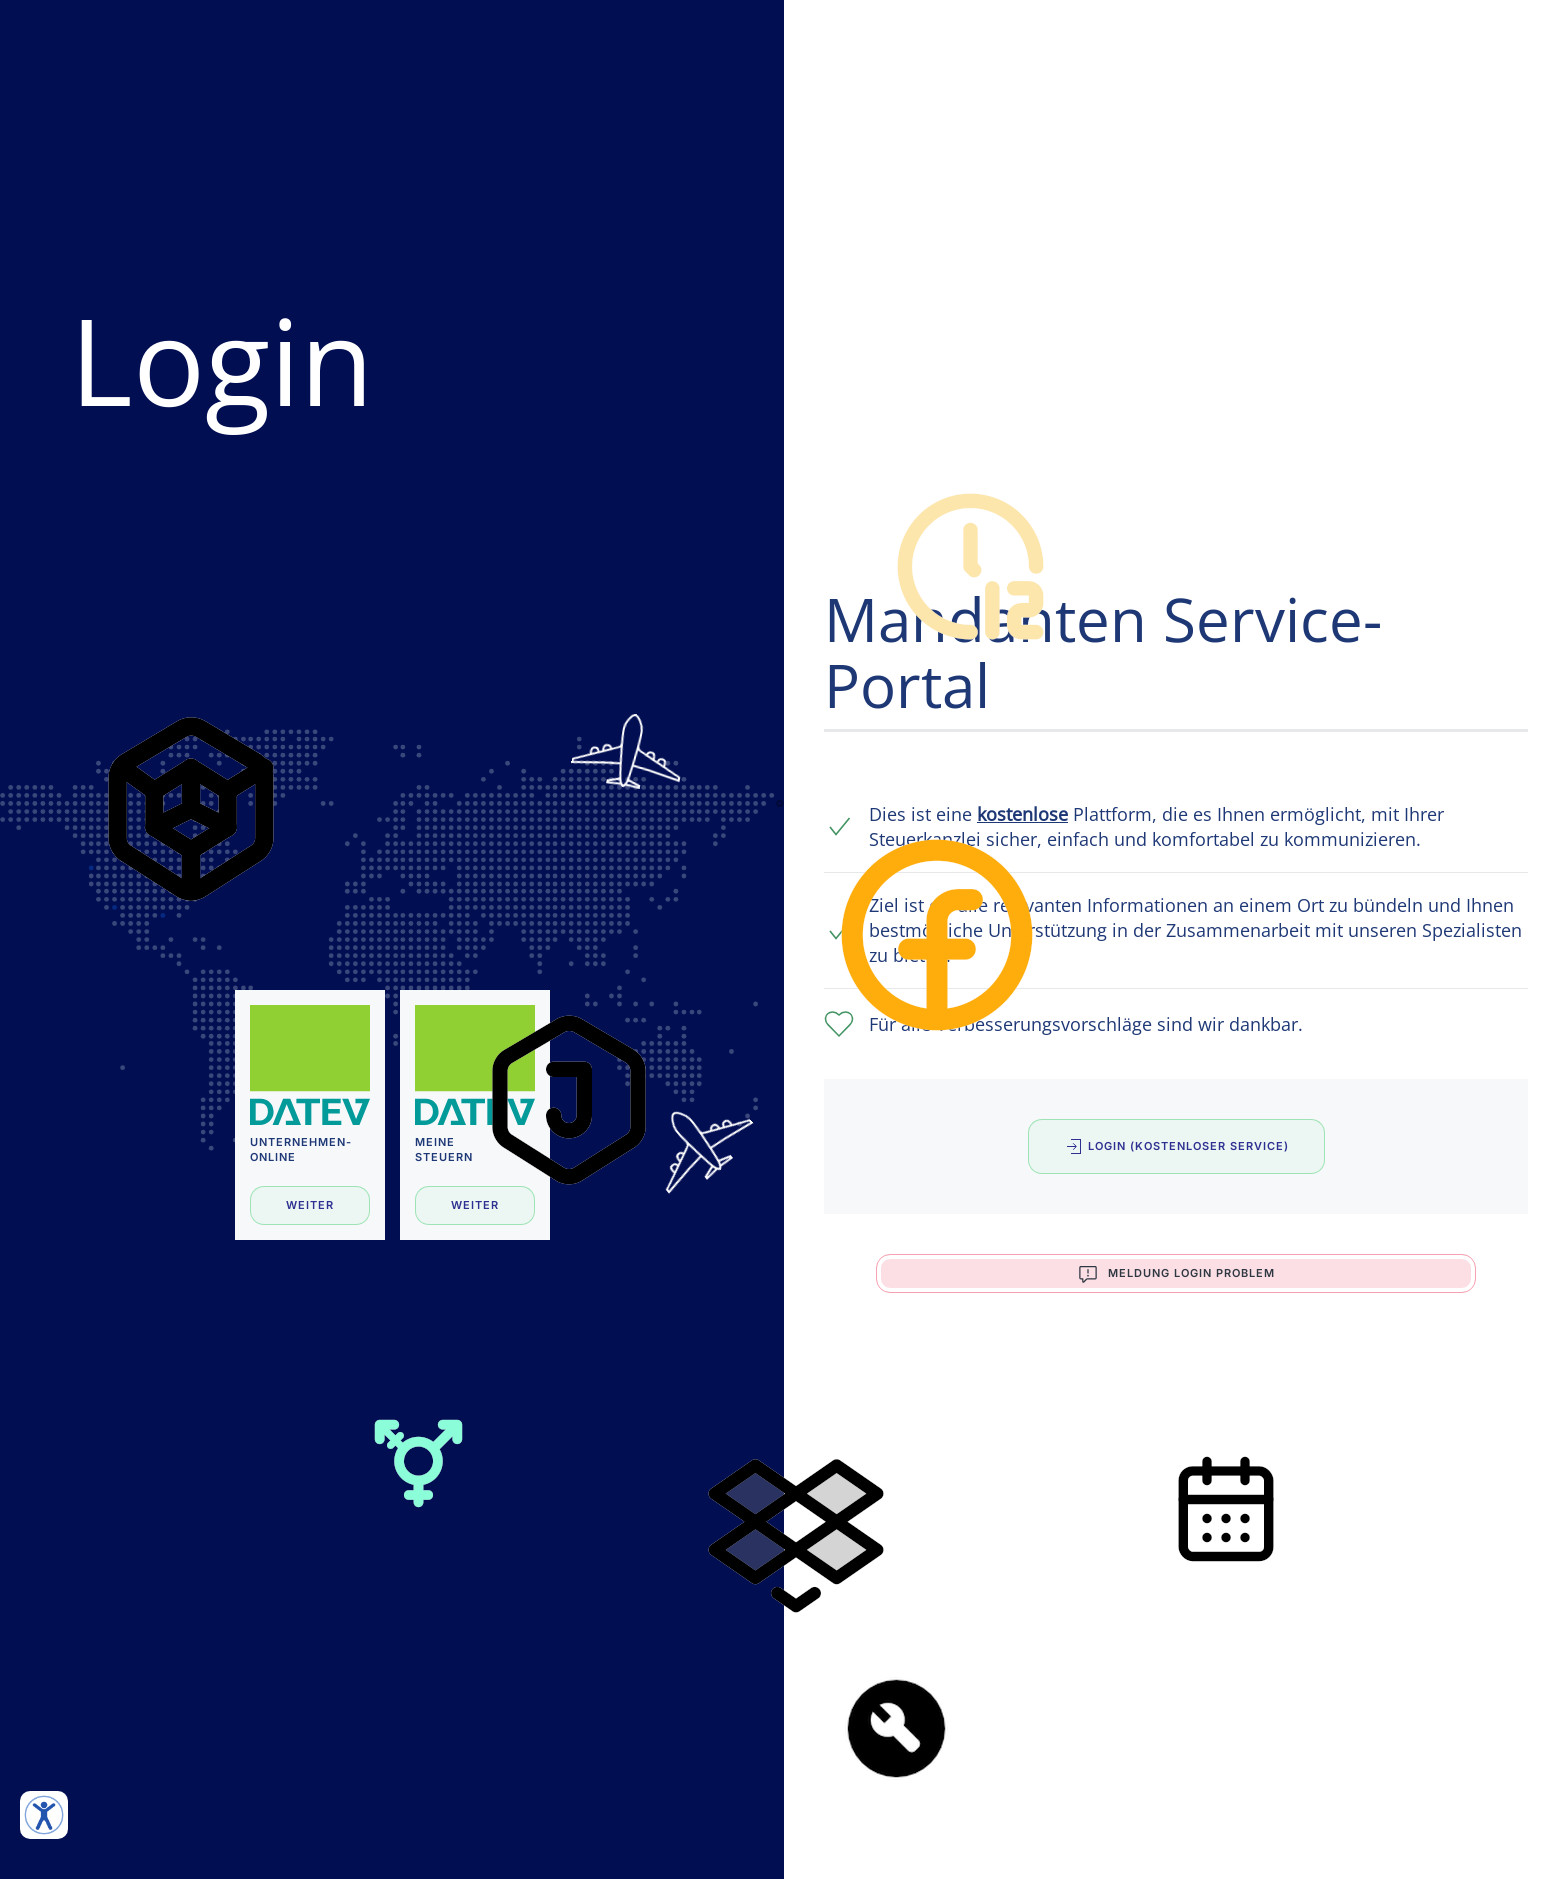 The height and width of the screenshot is (1879, 1568). I want to click on app or service icon with "J" branding, so click(569, 1100).